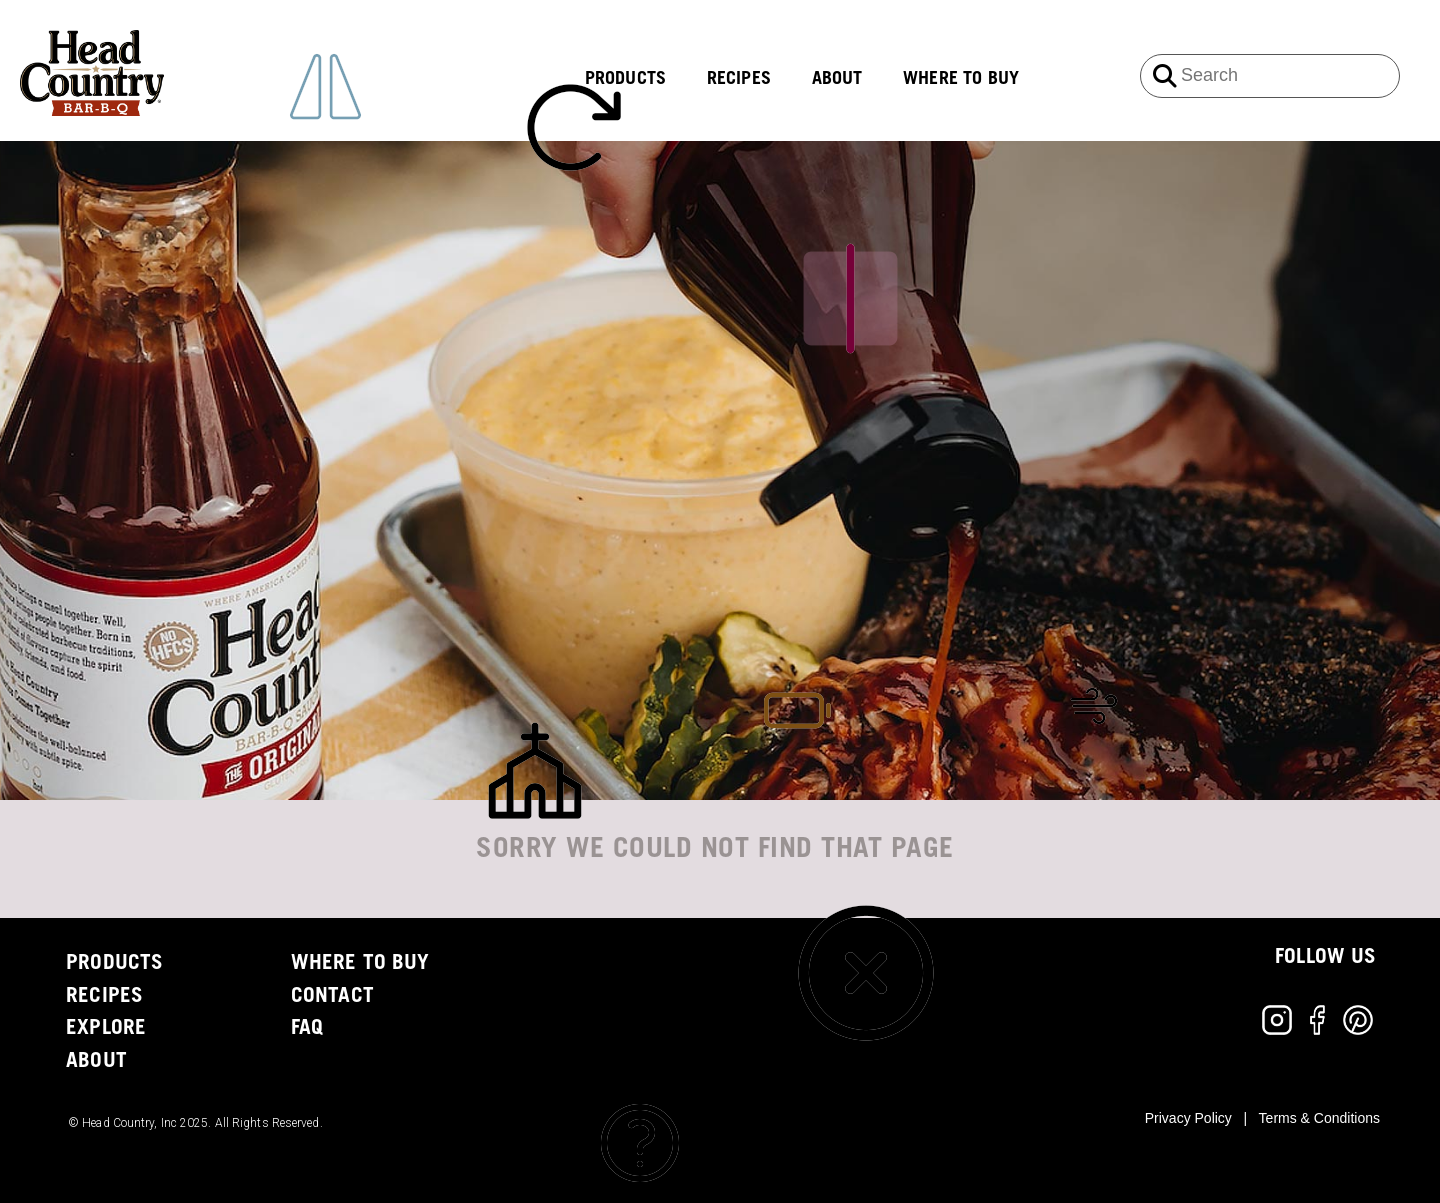 This screenshot has width=1440, height=1203. Describe the element at coordinates (797, 710) in the screenshot. I see `indicates battery is completely drained` at that location.